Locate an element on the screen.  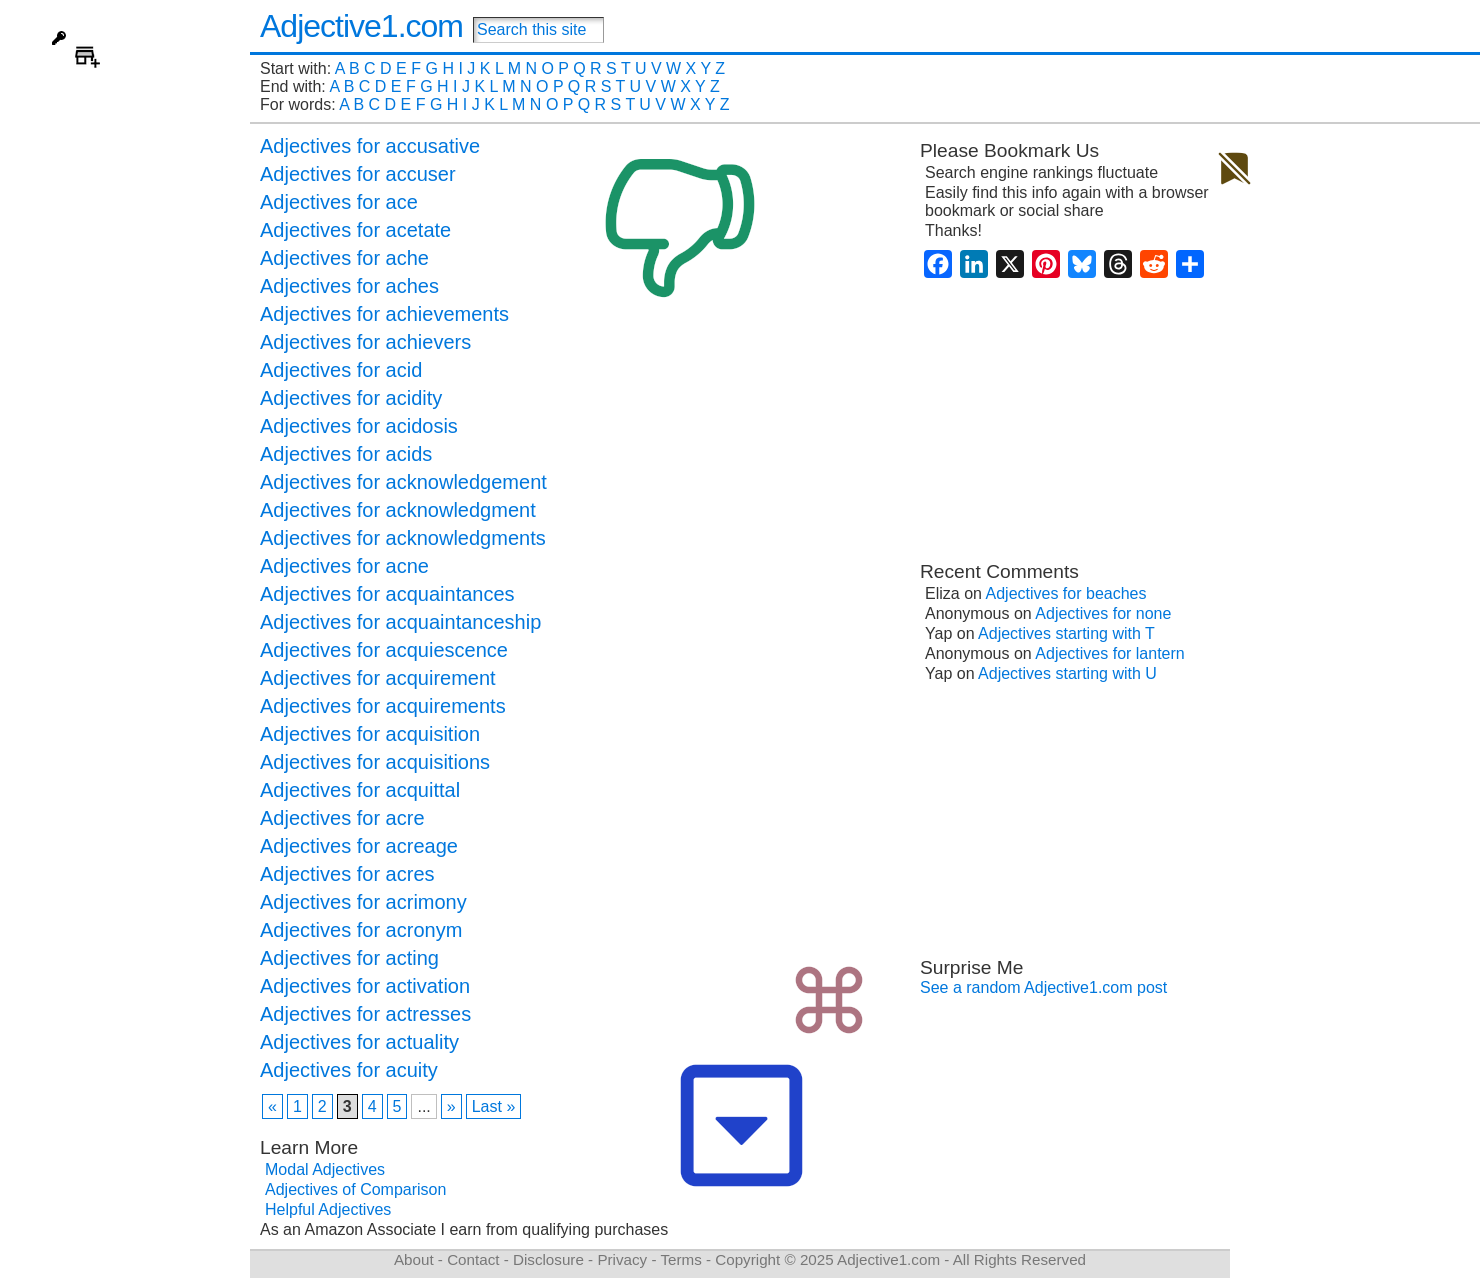
open a dropdown menu is located at coordinates (741, 1125).